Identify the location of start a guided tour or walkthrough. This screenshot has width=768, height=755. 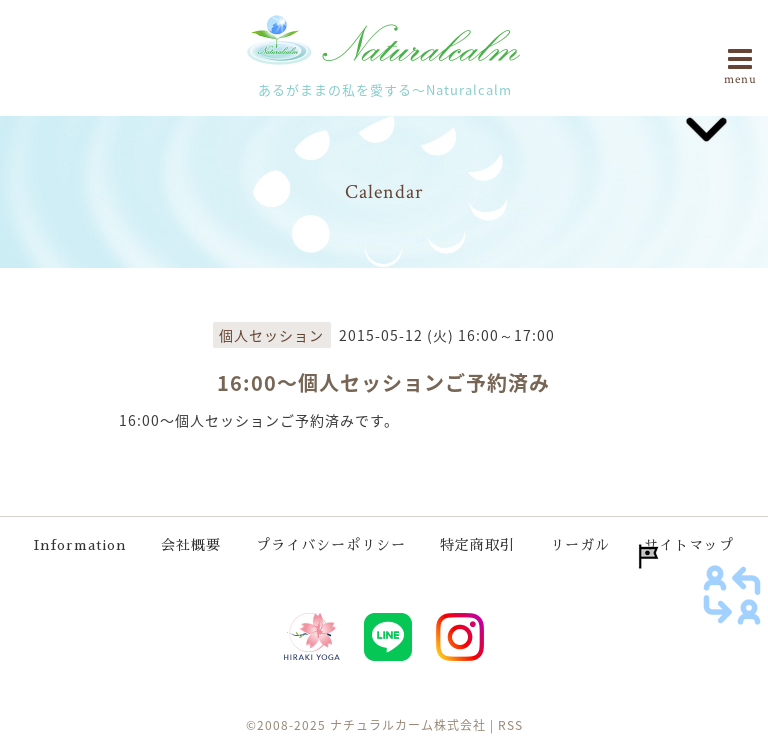
(647, 556).